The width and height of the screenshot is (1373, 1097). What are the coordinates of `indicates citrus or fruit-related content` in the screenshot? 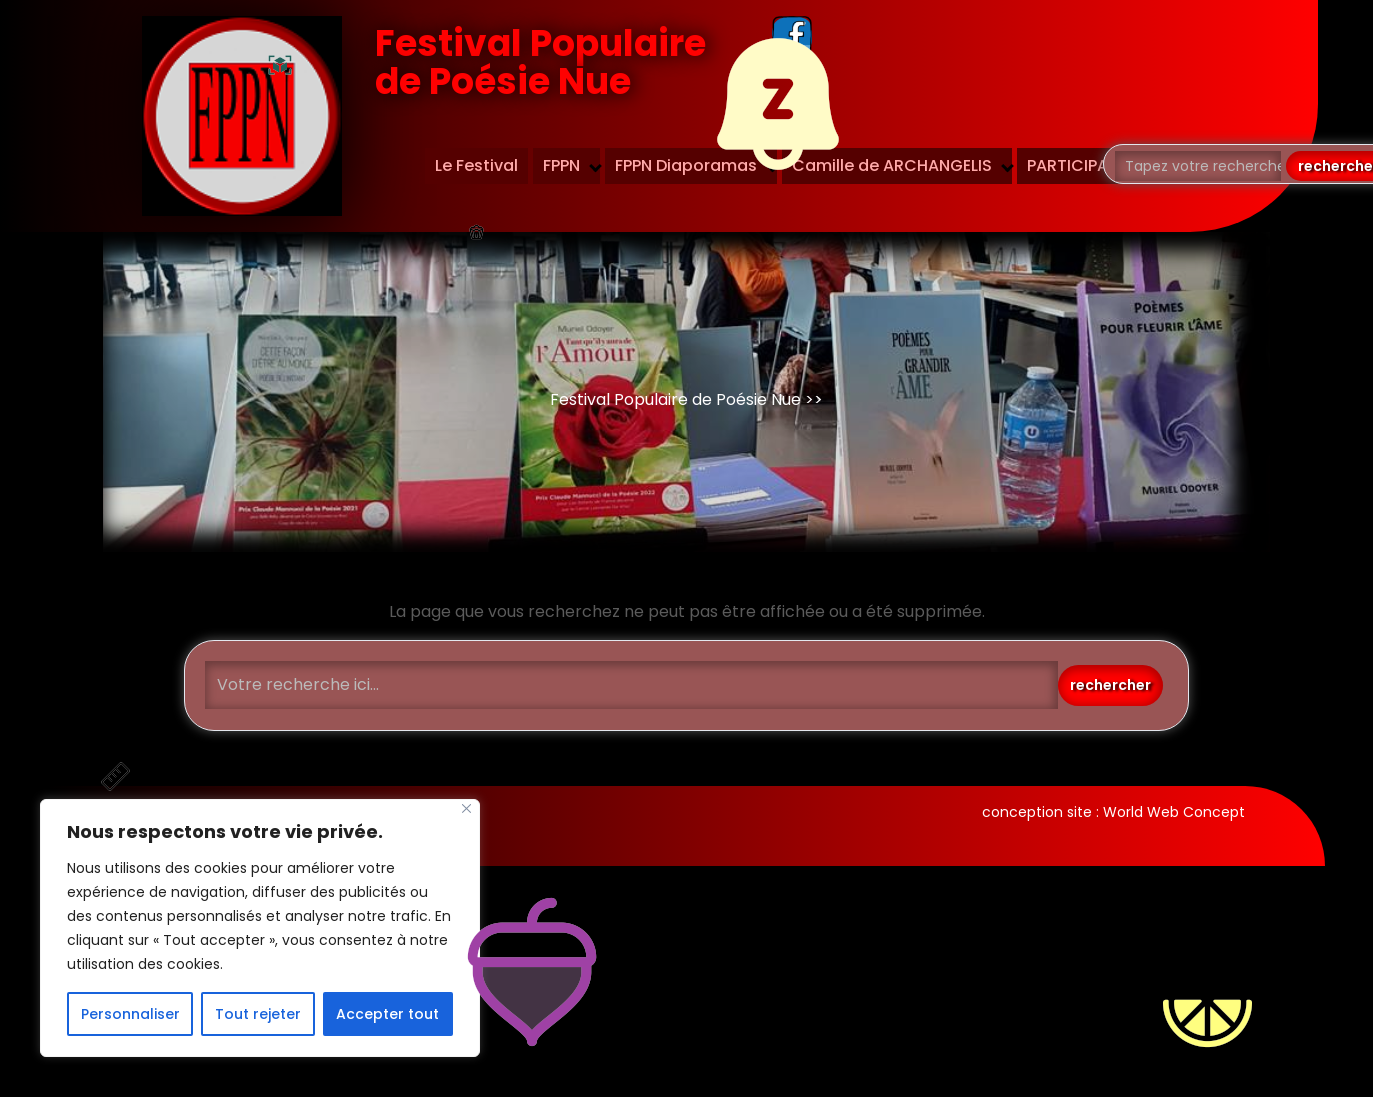 It's located at (1207, 1016).